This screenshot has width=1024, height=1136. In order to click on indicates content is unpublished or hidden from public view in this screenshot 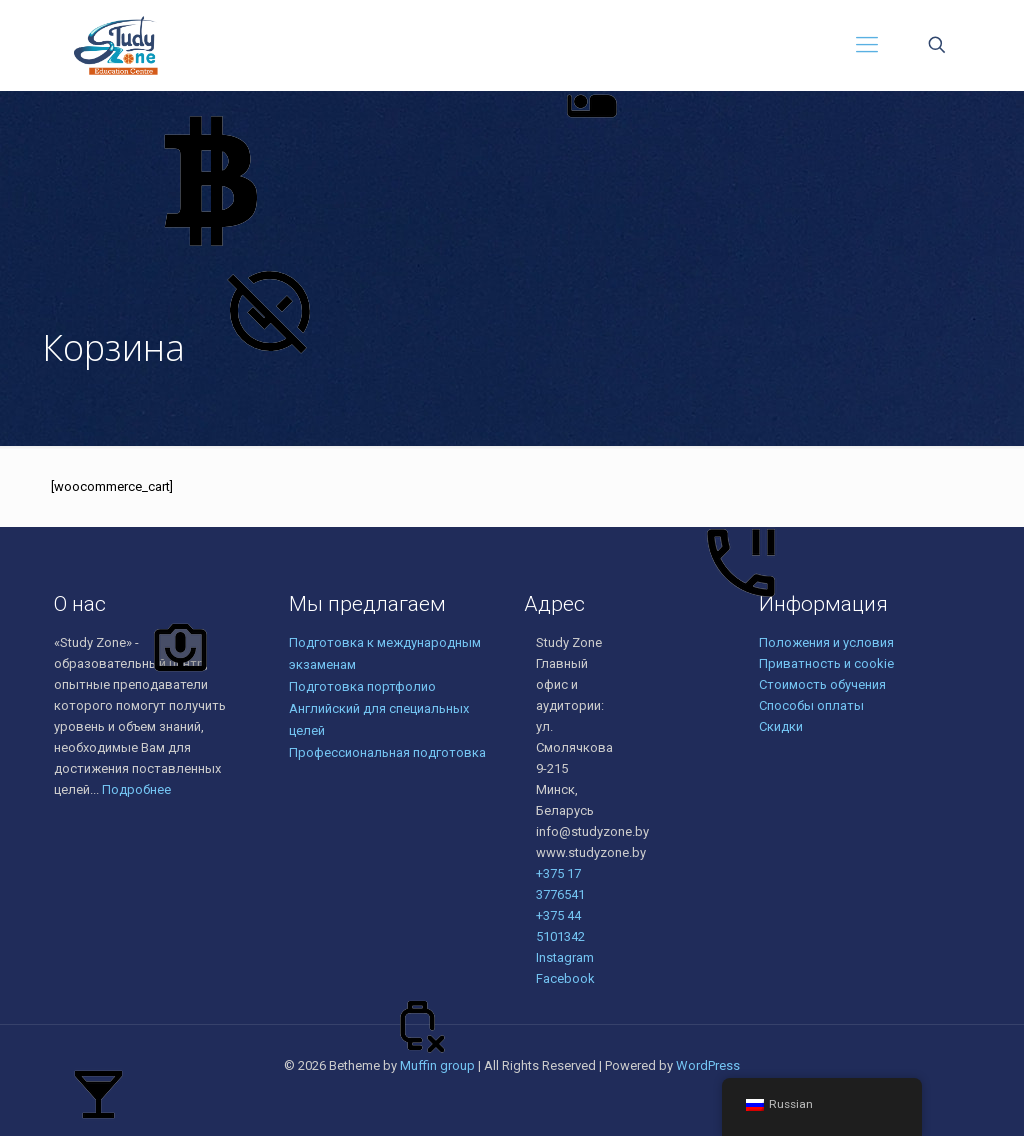, I will do `click(270, 311)`.